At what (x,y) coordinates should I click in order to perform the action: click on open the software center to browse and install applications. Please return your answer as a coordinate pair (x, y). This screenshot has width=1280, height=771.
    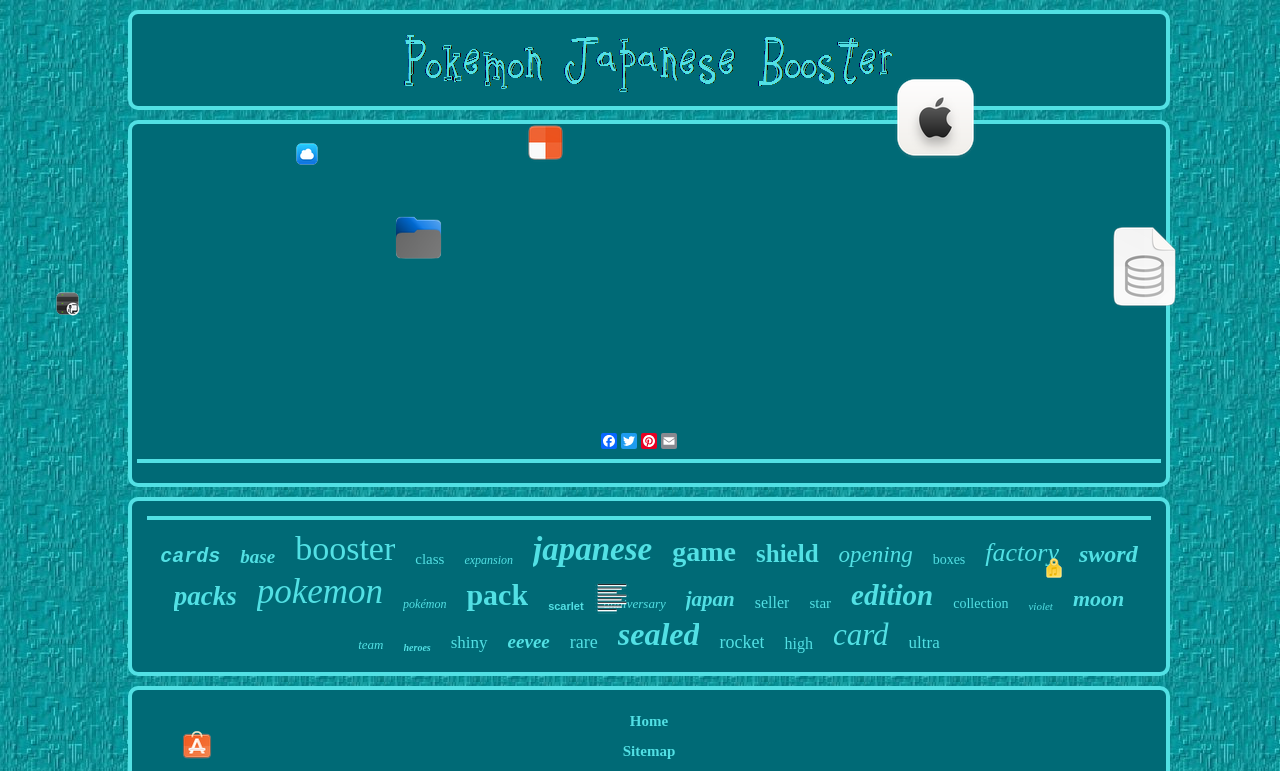
    Looking at the image, I should click on (197, 746).